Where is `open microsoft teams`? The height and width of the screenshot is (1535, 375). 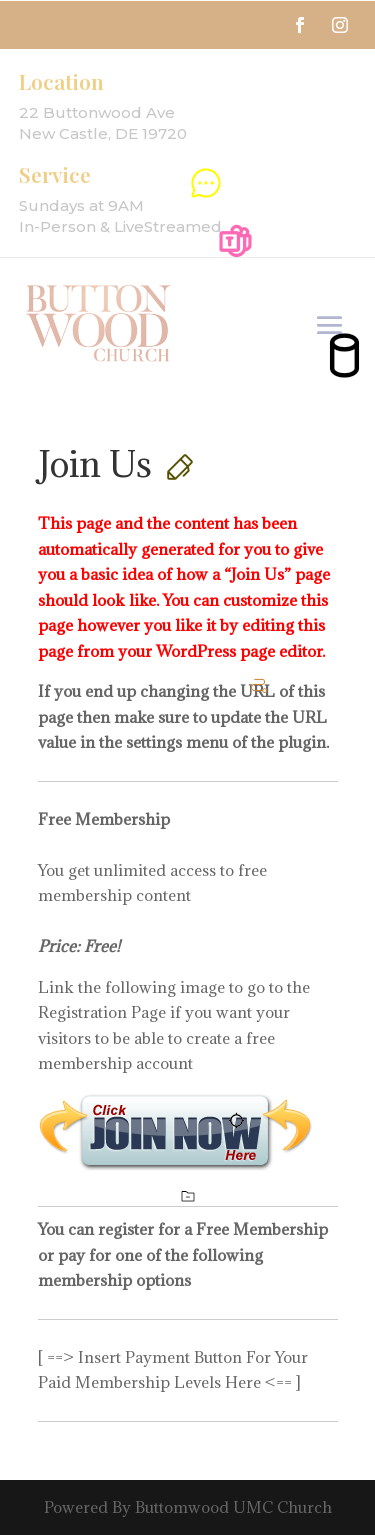
open microsoft teams is located at coordinates (235, 241).